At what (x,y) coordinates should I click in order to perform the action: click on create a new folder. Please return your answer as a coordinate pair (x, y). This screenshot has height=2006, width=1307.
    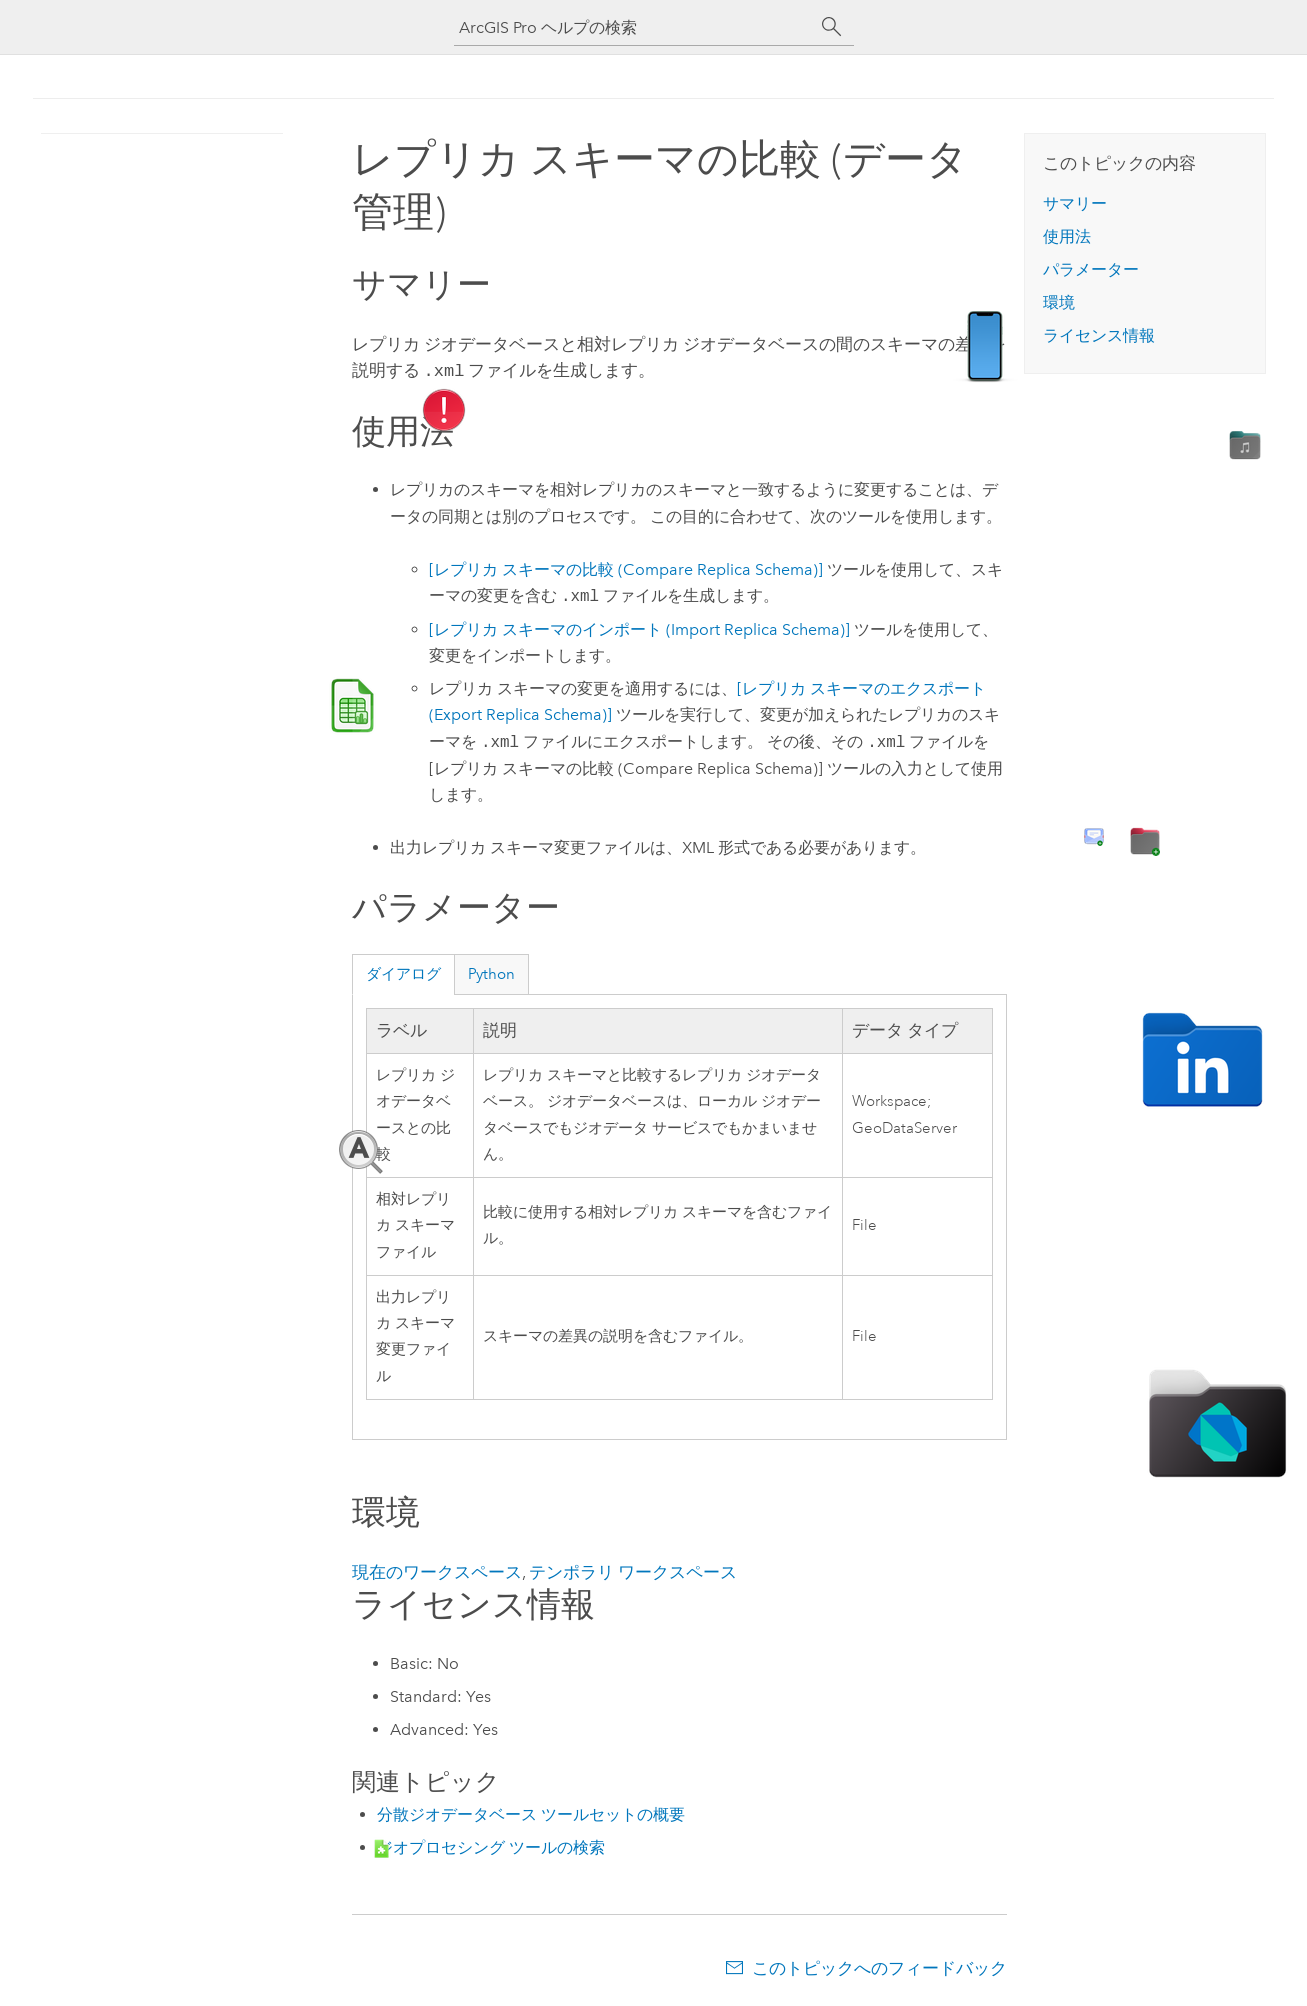
    Looking at the image, I should click on (1145, 841).